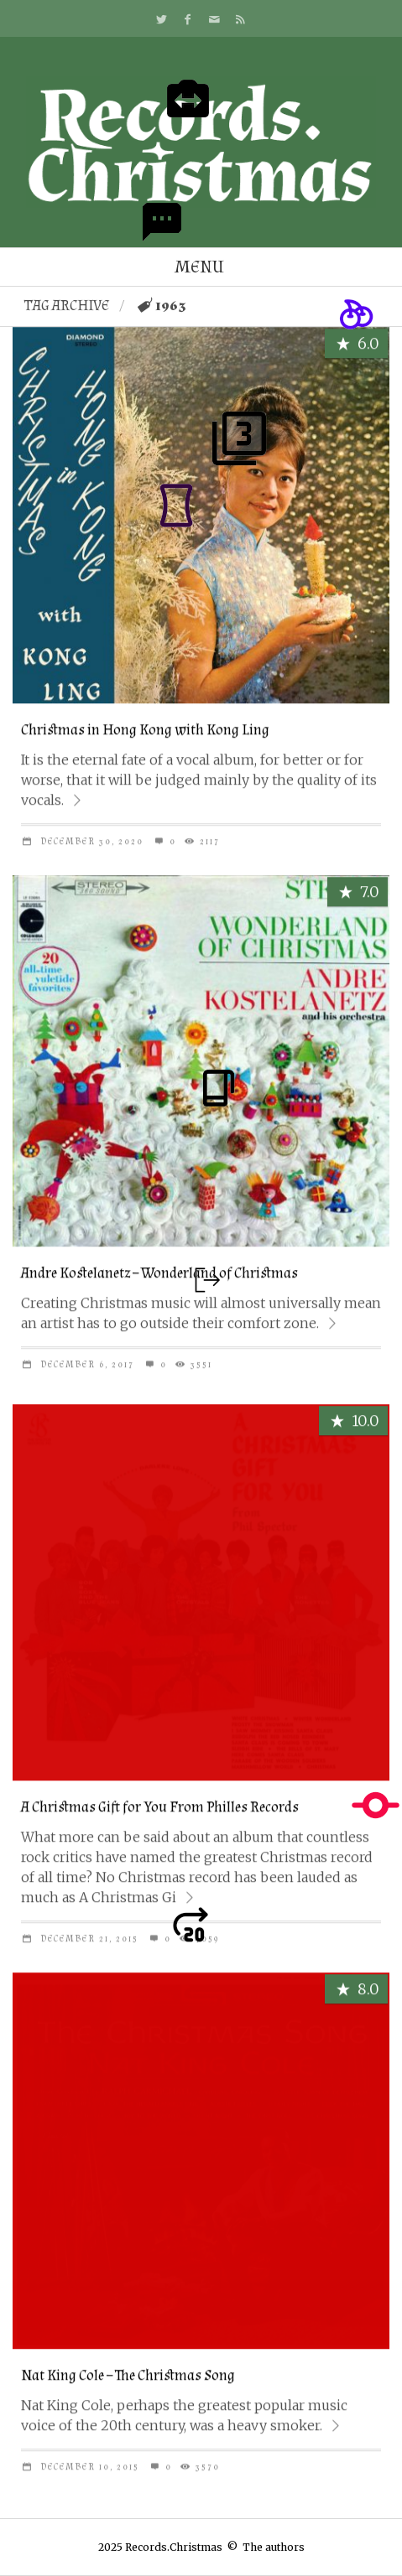  Describe the element at coordinates (206, 1280) in the screenshot. I see `sign out of your account` at that location.